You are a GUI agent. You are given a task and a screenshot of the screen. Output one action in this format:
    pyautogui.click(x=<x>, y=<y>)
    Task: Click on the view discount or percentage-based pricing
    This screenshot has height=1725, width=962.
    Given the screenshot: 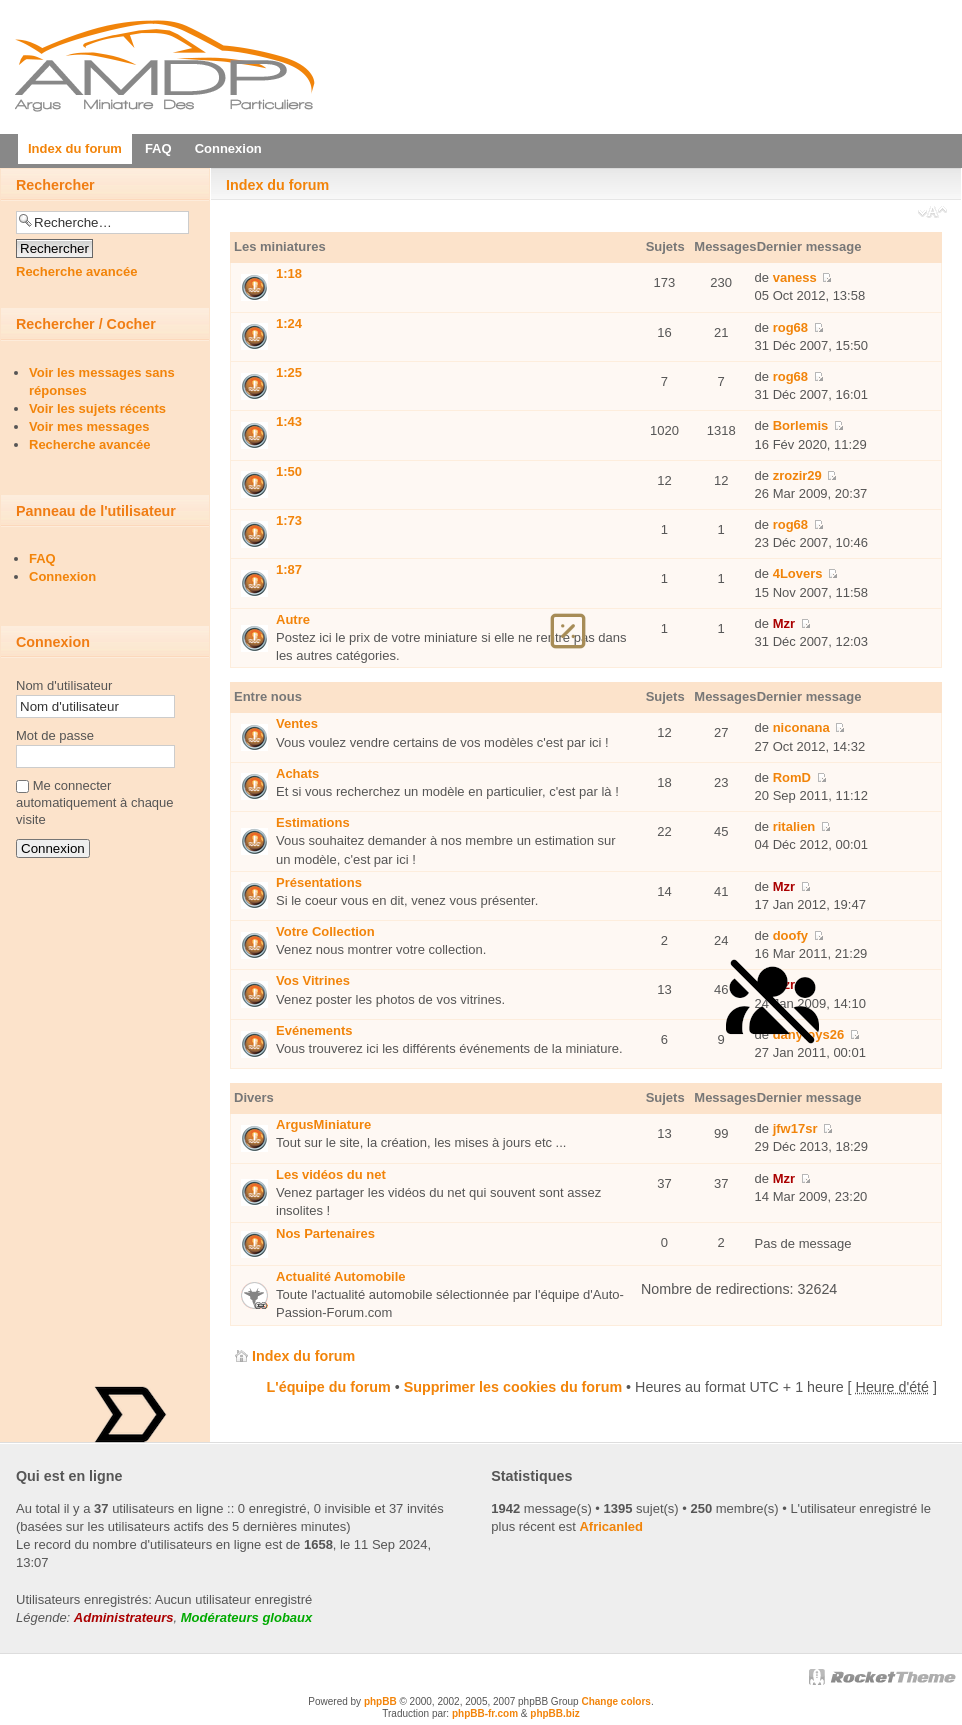 What is the action you would take?
    pyautogui.click(x=568, y=631)
    